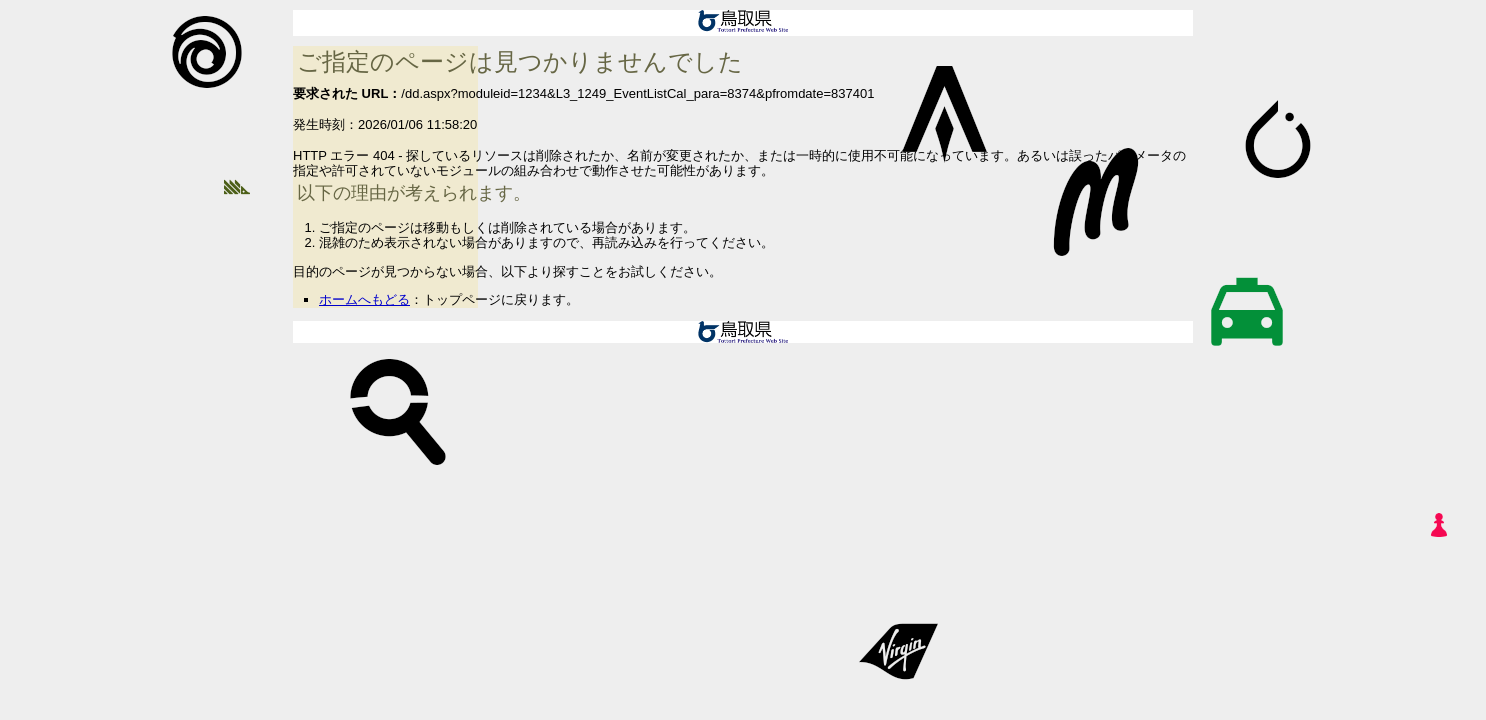 The image size is (1486, 720). Describe the element at coordinates (398, 412) in the screenshot. I see `open Startpage private search engine` at that location.